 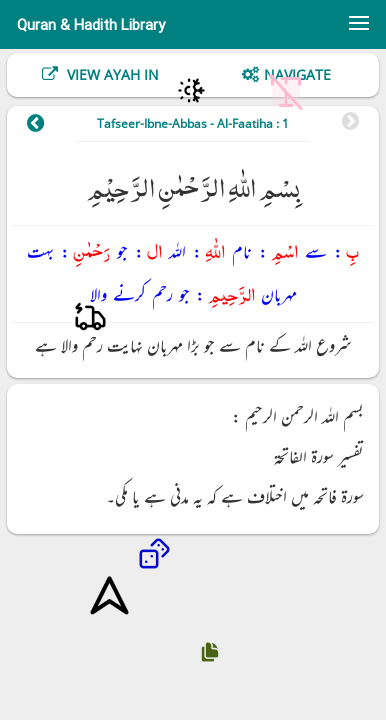 I want to click on access navigation or directions, so click(x=109, y=597).